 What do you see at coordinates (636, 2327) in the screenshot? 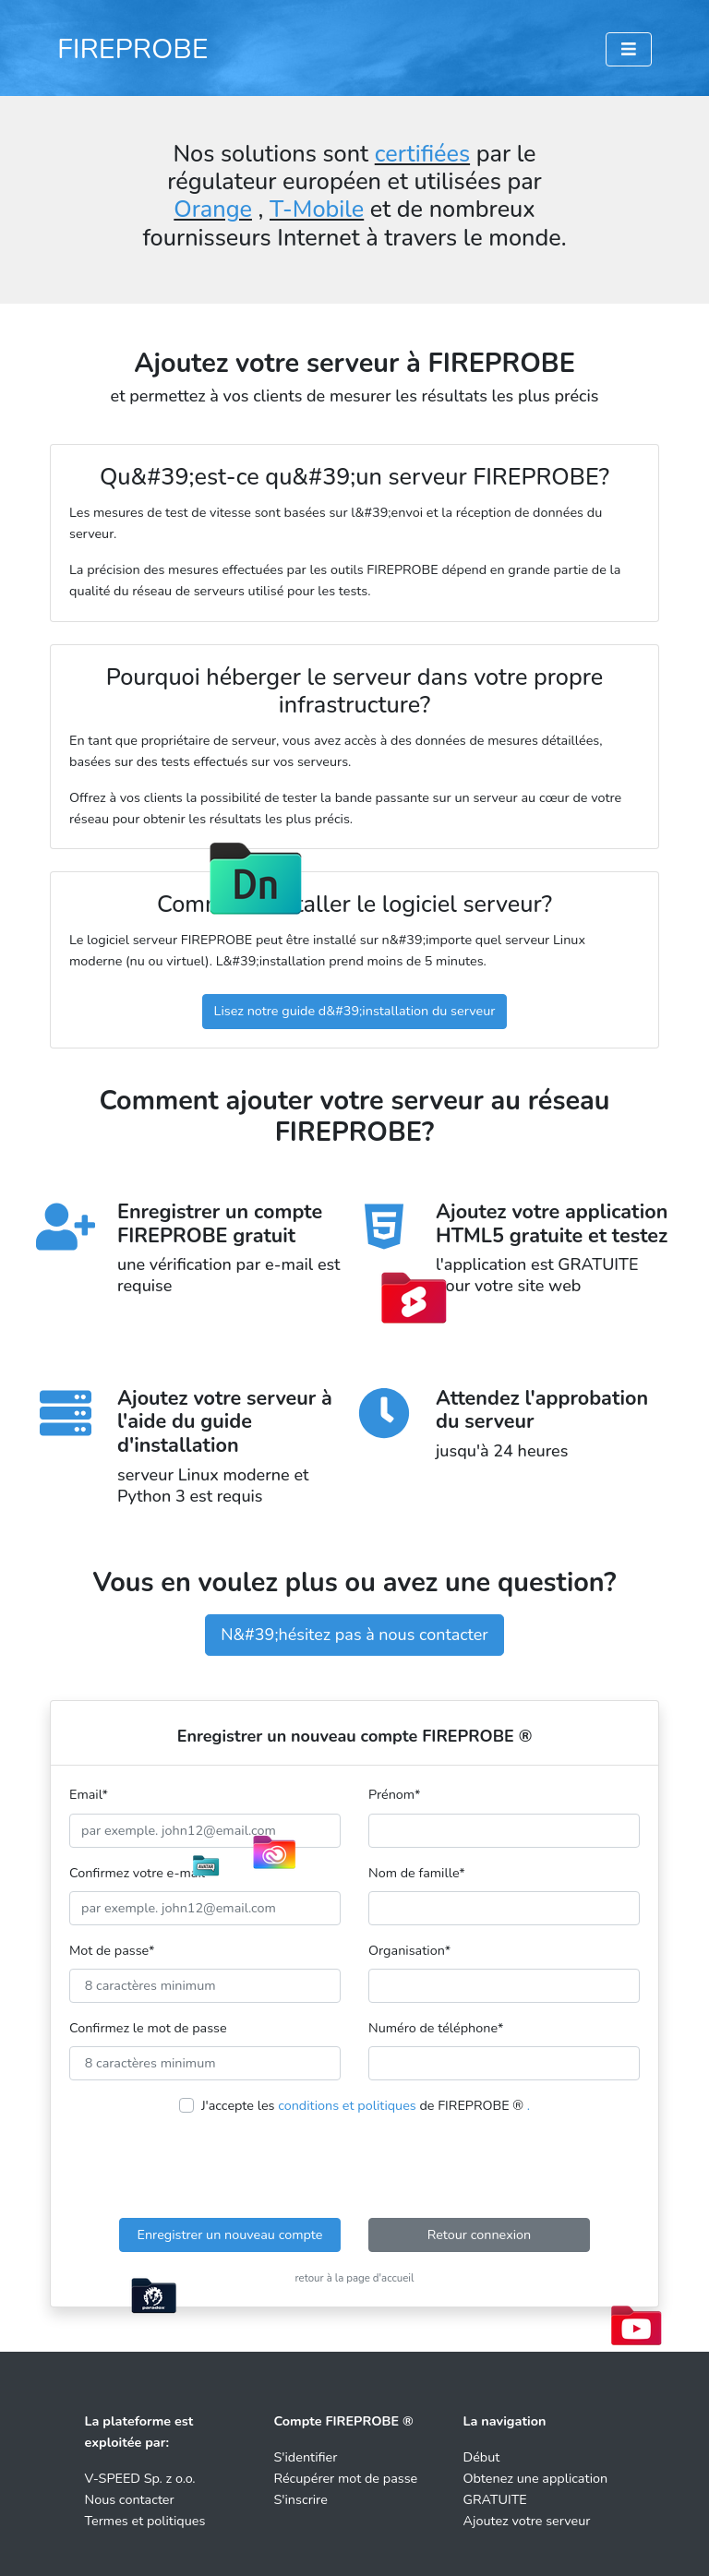
I see `open folder containing downloaded youtube videos` at bounding box center [636, 2327].